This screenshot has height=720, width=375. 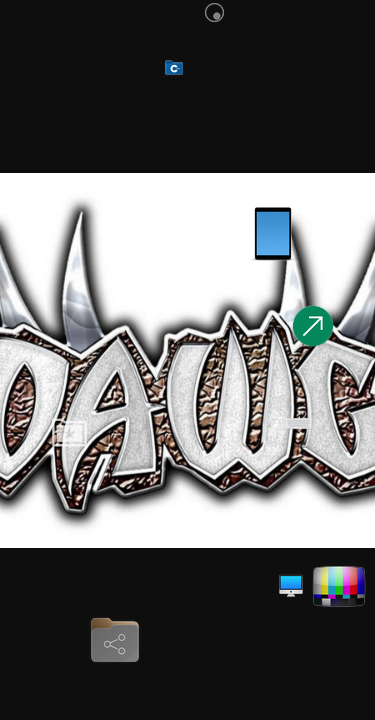 I want to click on connect a wireless bluetooth keyboard, so click(x=298, y=423).